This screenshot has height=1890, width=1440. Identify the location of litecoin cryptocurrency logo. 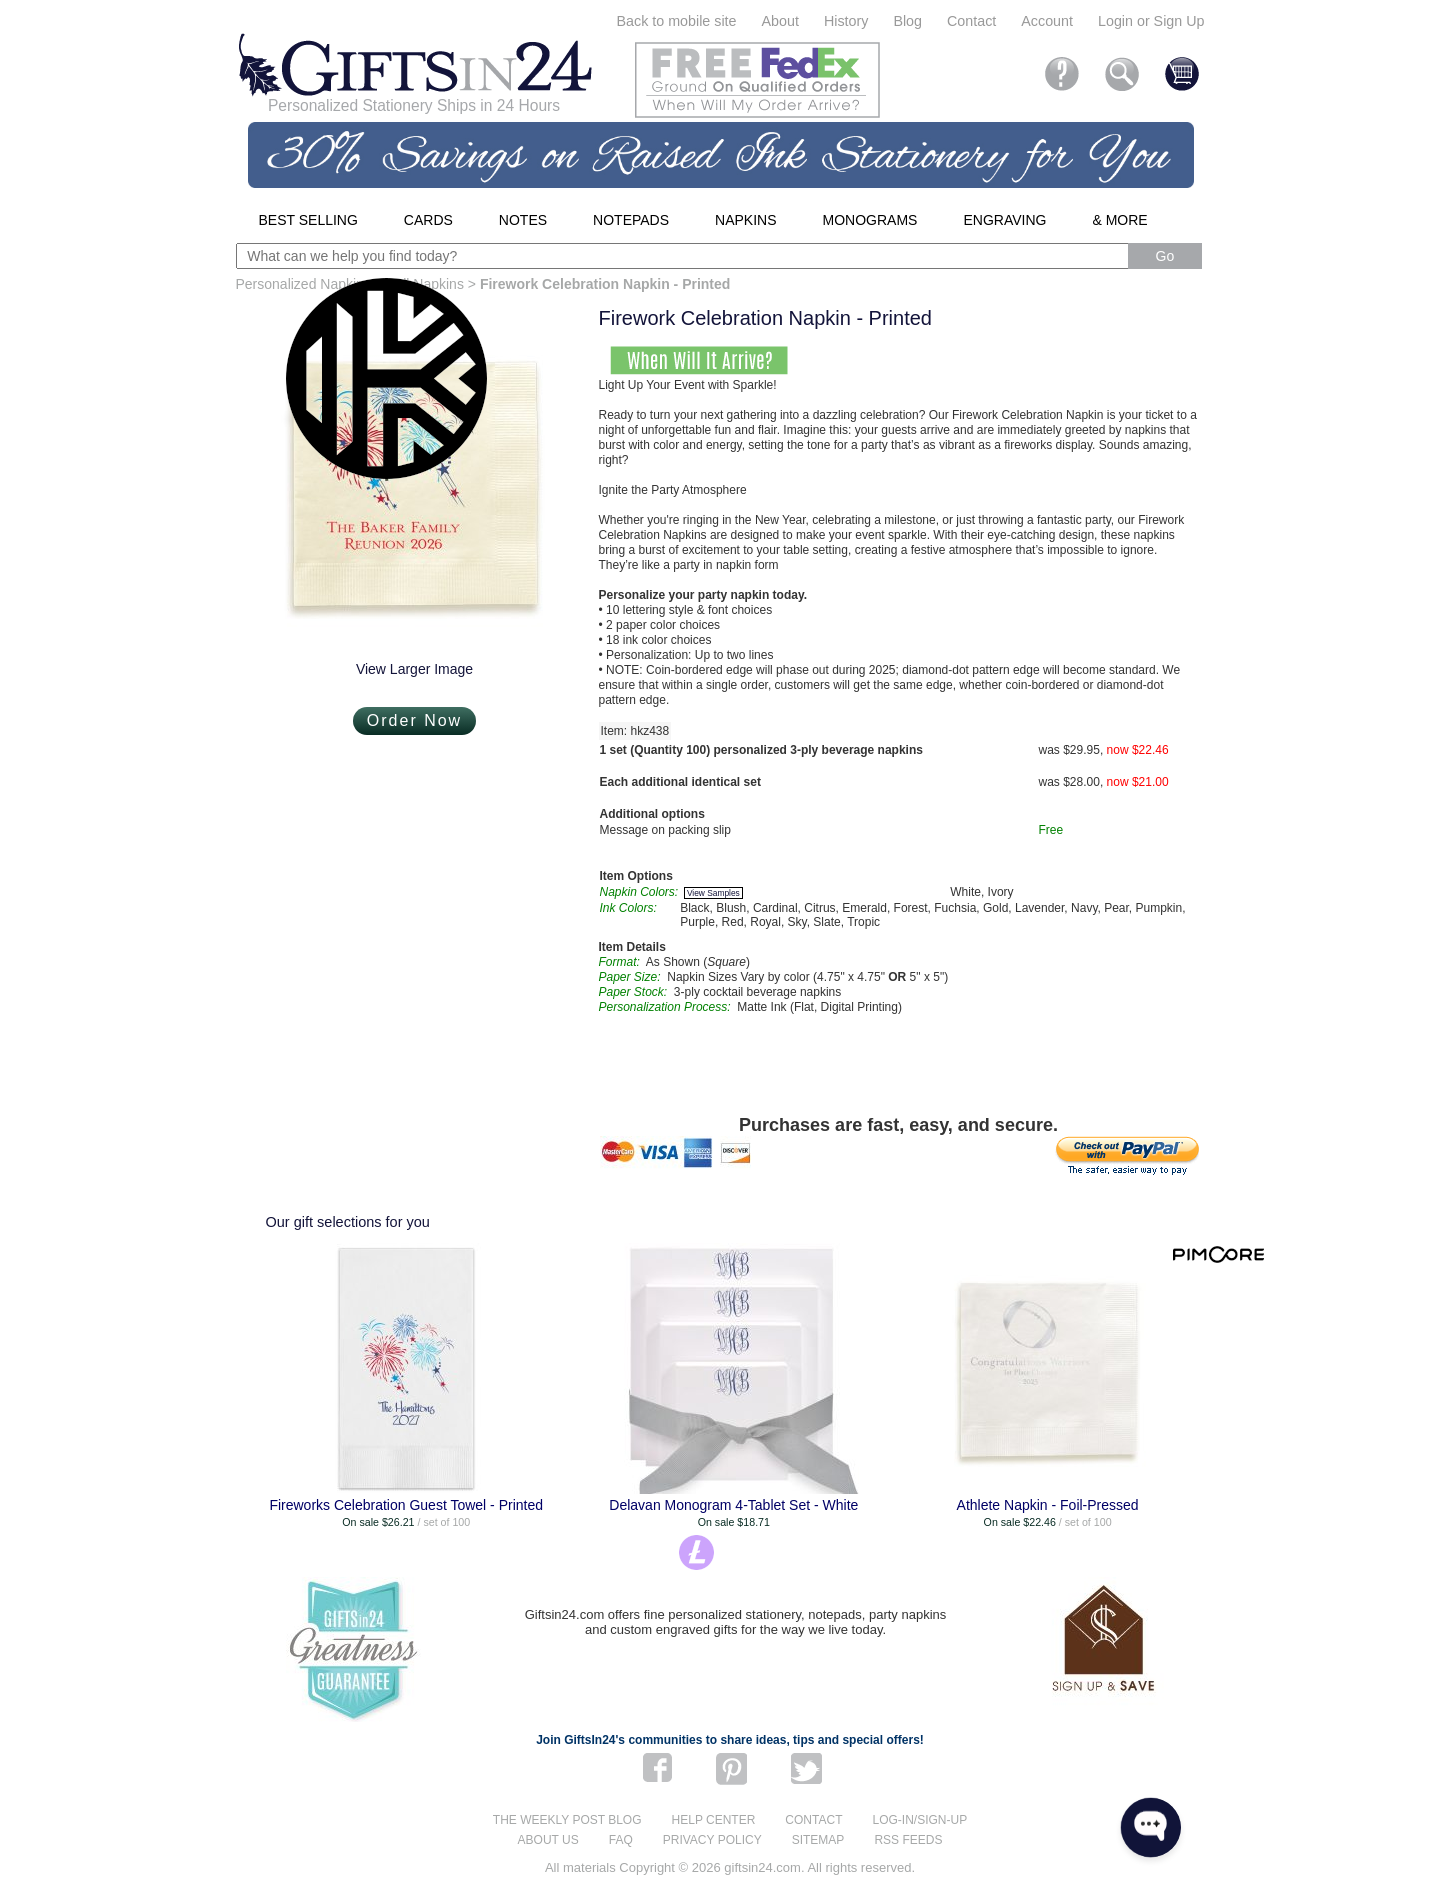
(696, 1552).